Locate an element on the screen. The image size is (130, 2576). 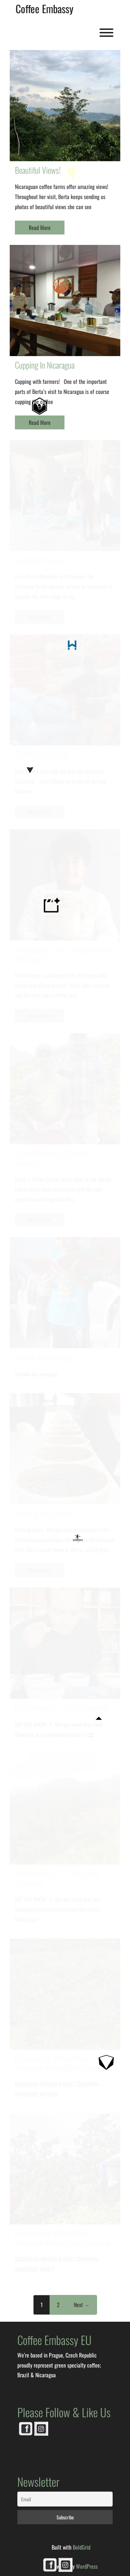
wsh brand logo is located at coordinates (72, 645).